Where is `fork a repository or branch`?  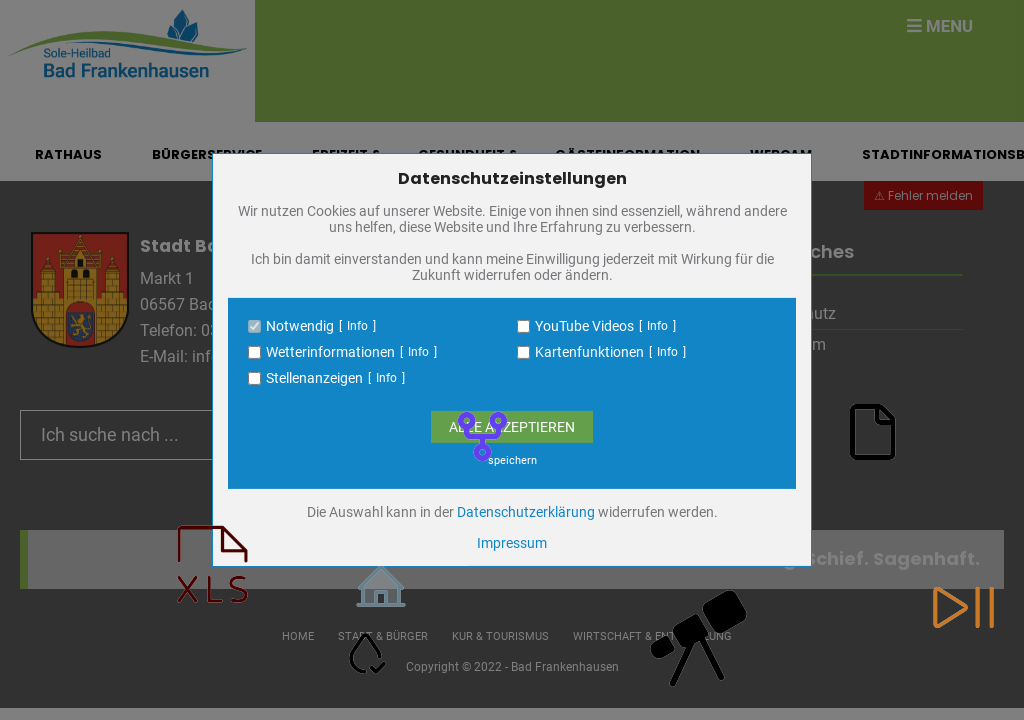 fork a repository or branch is located at coordinates (482, 436).